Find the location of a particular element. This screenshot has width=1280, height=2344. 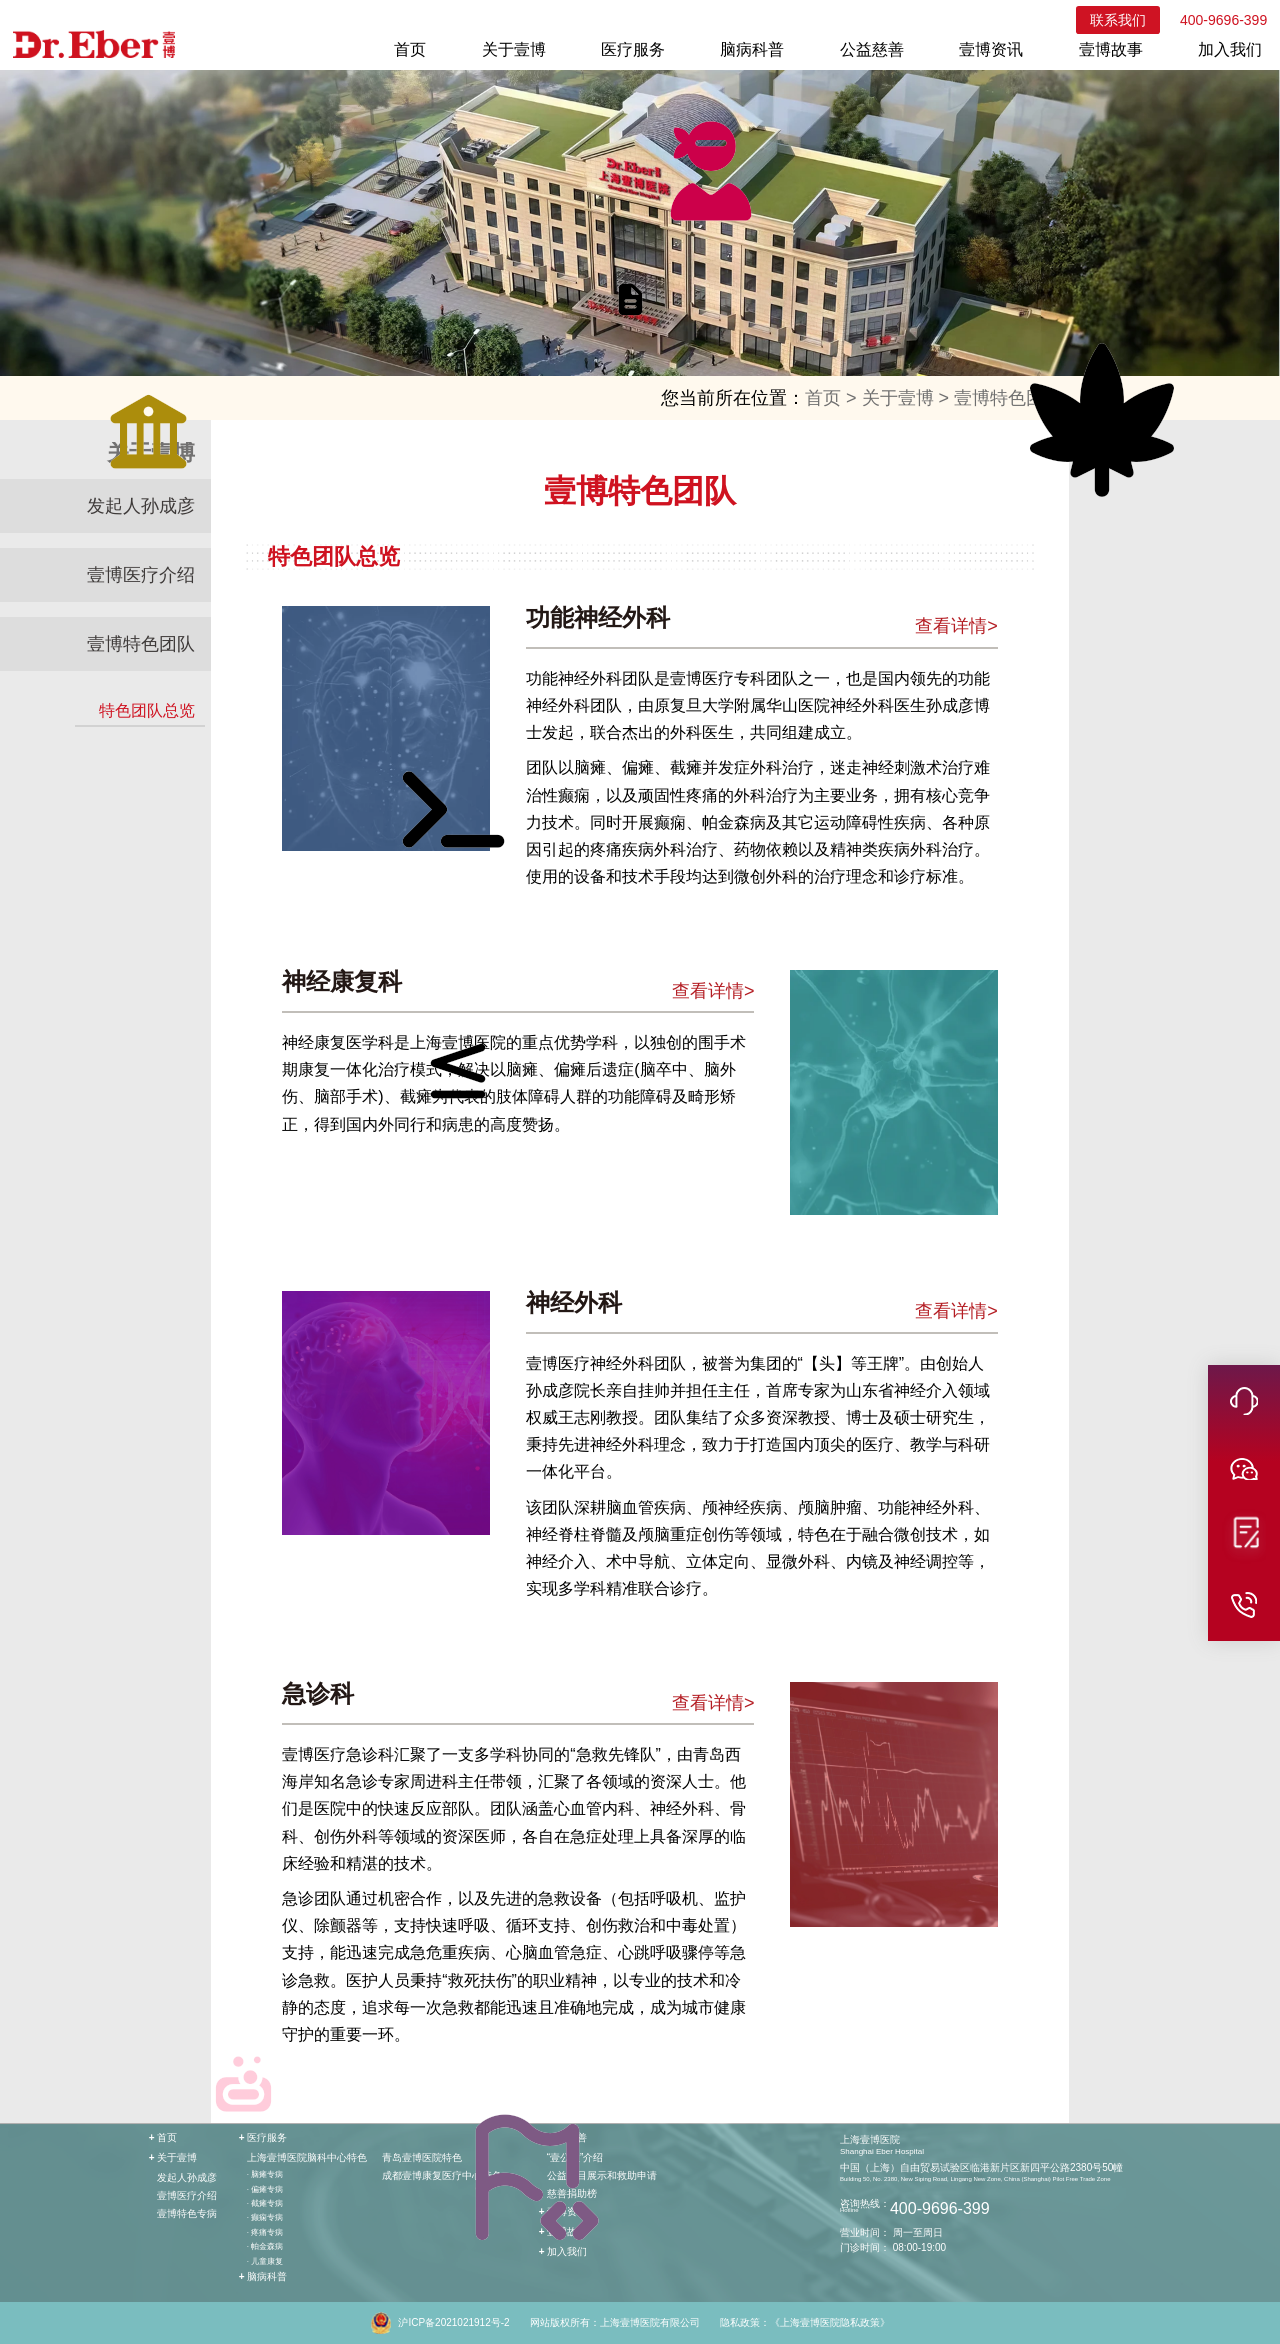

indicates cannabis-related products or content is located at coordinates (1102, 420).